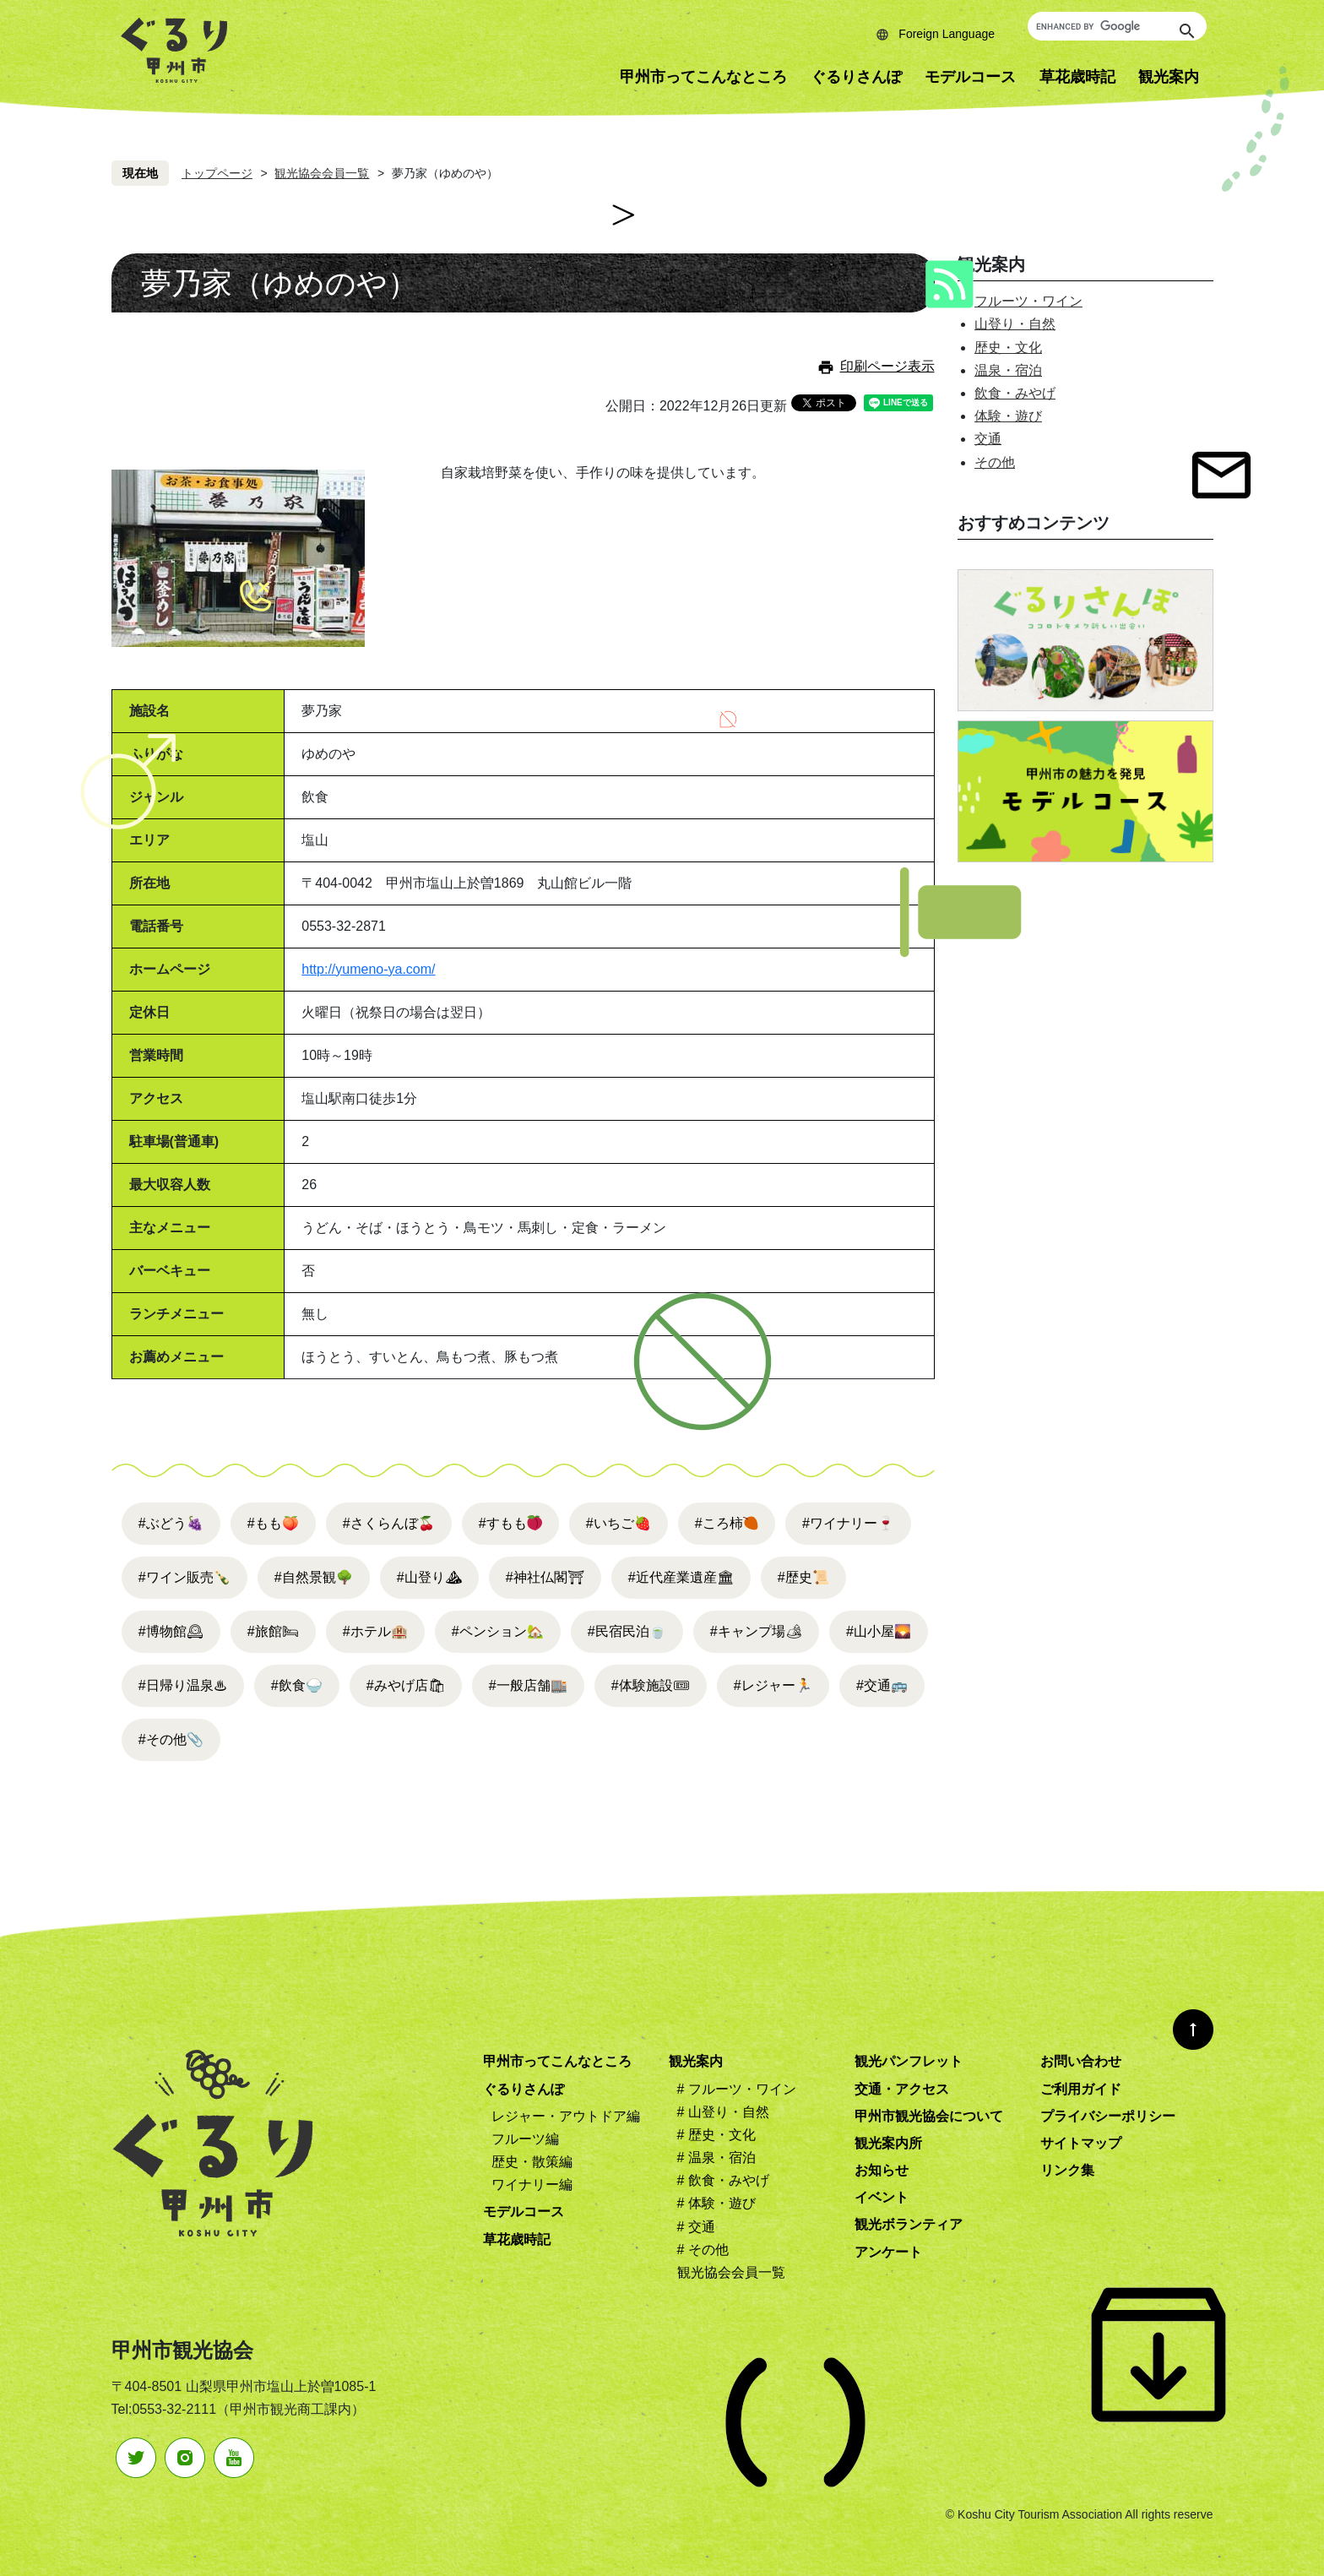 This screenshot has width=1324, height=2576. What do you see at coordinates (1221, 475) in the screenshot?
I see `open your email inbox` at bounding box center [1221, 475].